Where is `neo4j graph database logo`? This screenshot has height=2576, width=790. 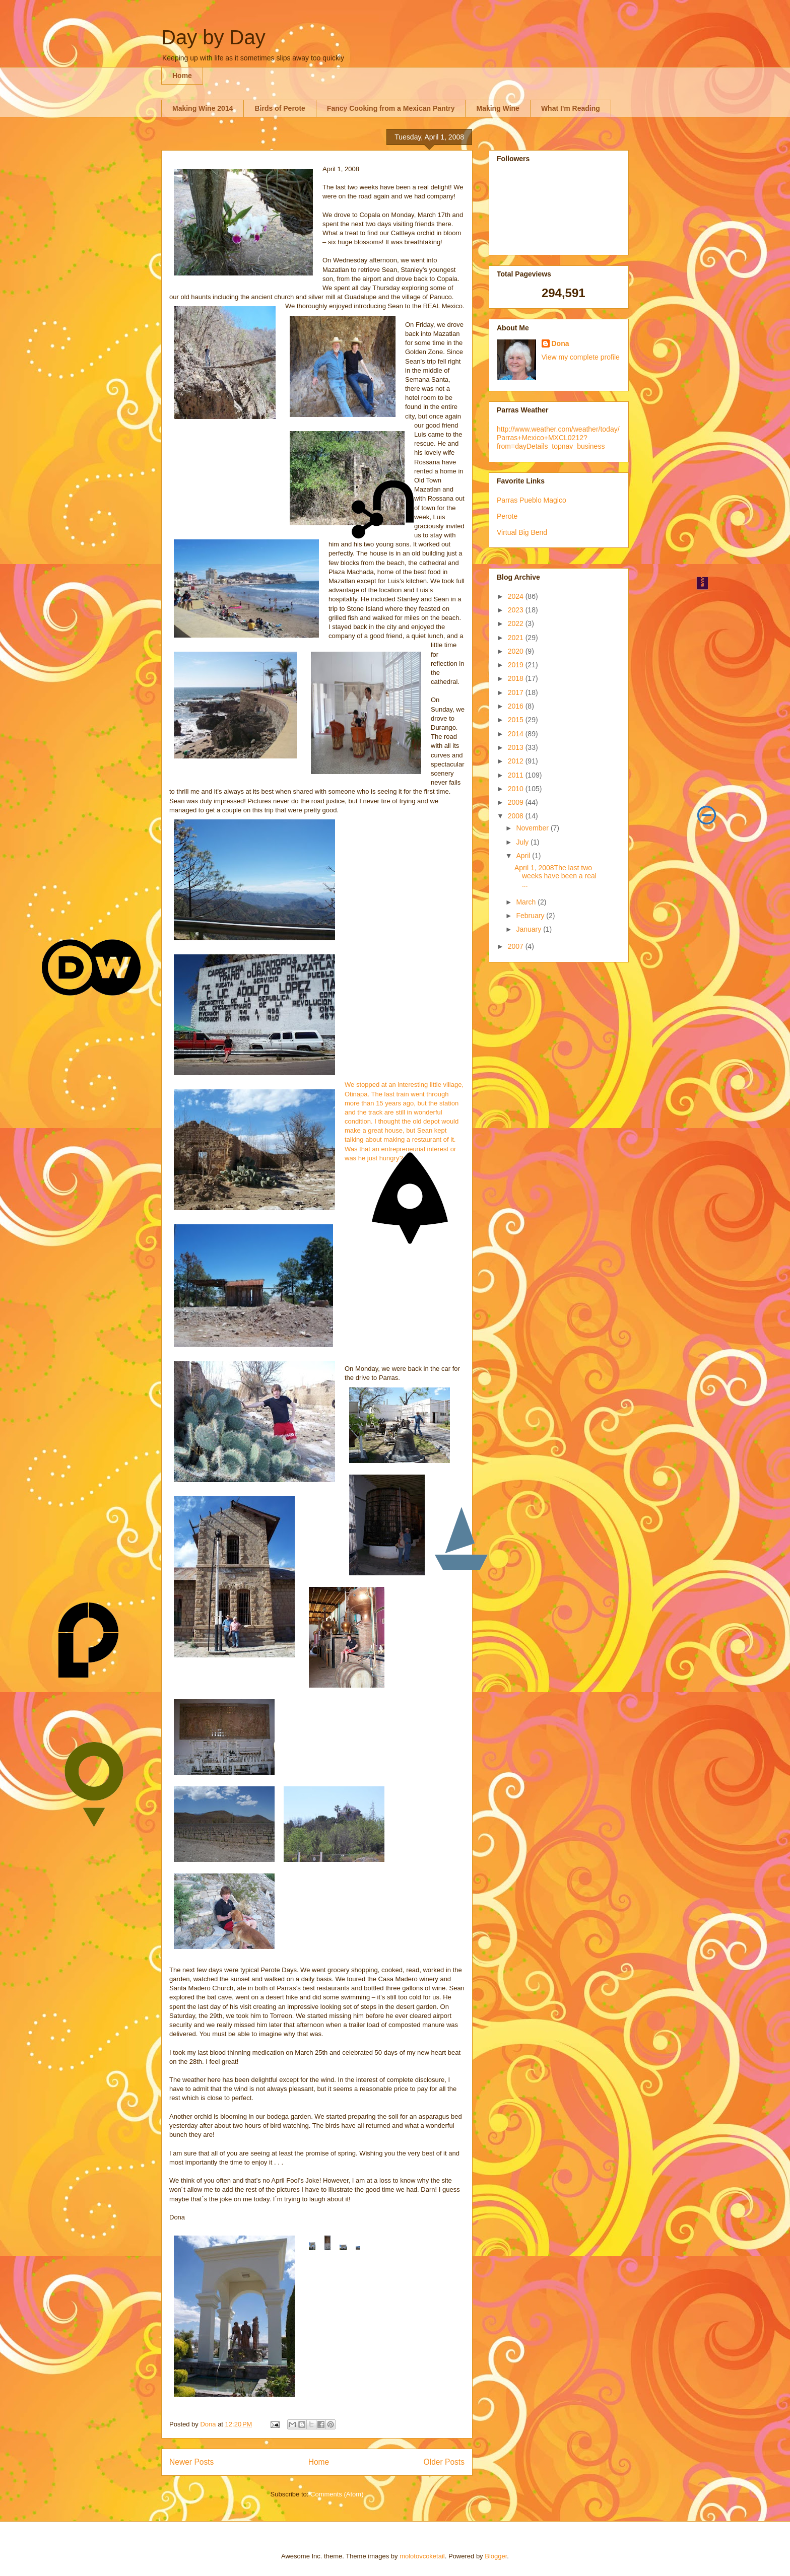 neo4j graph database logo is located at coordinates (382, 509).